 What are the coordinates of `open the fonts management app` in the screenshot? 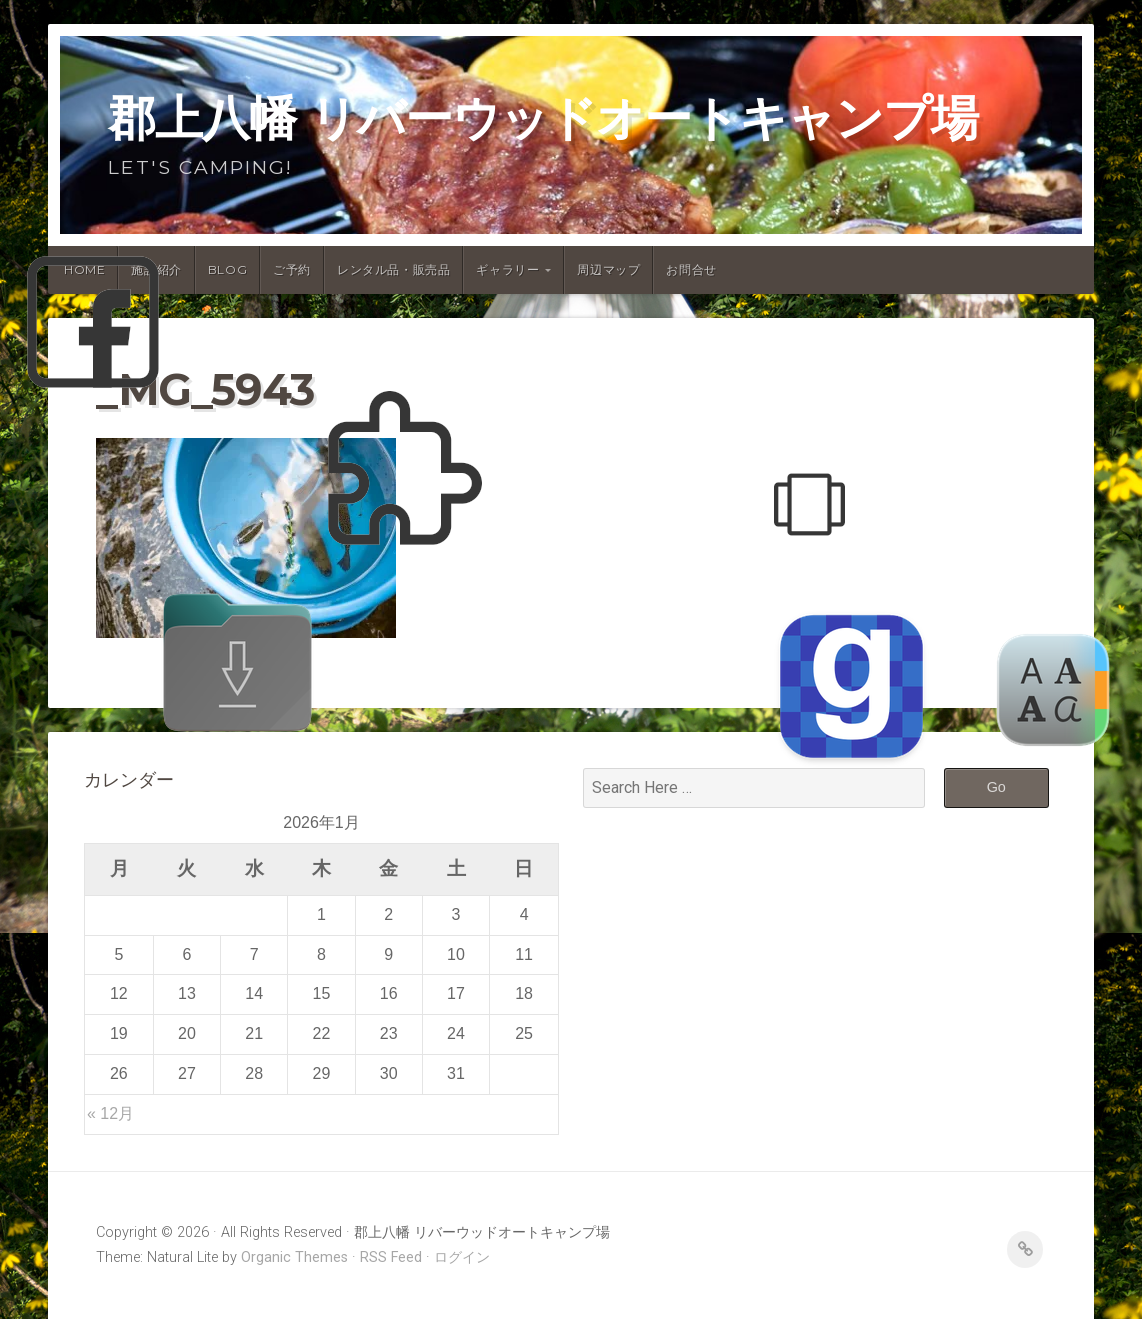 It's located at (1053, 690).